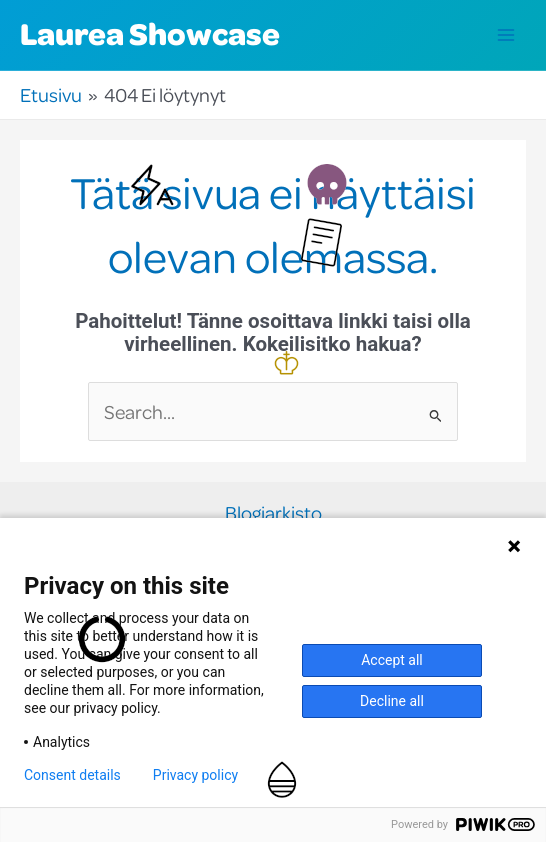 The width and height of the screenshot is (546, 842). What do you see at coordinates (286, 364) in the screenshot?
I see `indicates premium or royal status` at bounding box center [286, 364].